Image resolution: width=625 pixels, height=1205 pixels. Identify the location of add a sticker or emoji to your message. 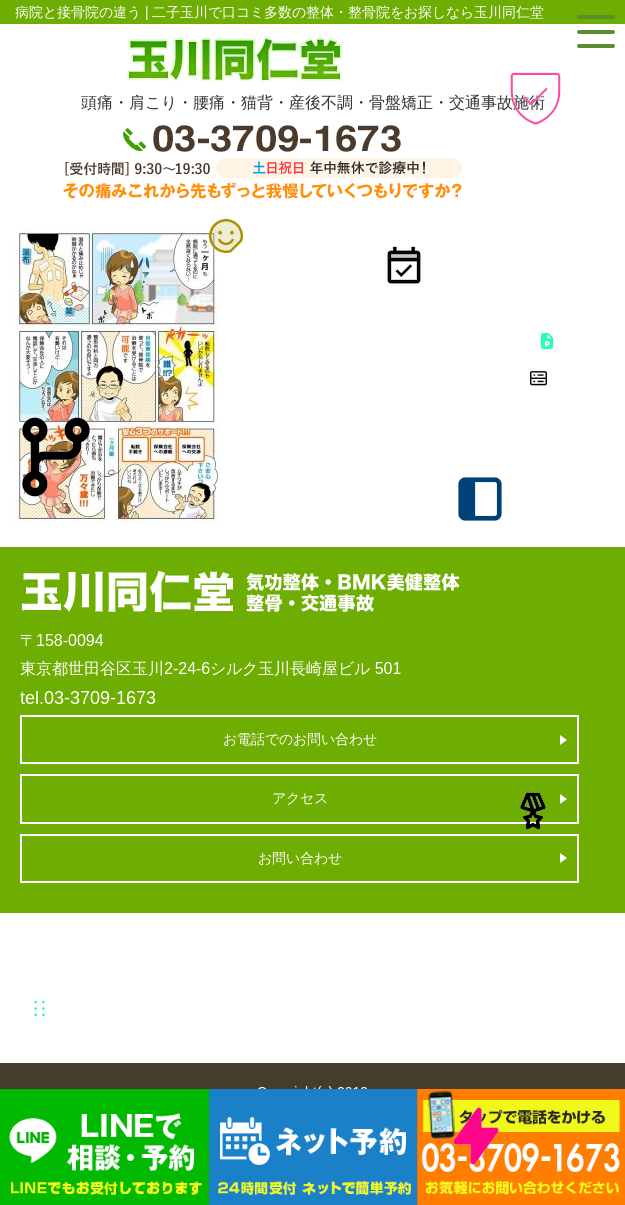
(226, 236).